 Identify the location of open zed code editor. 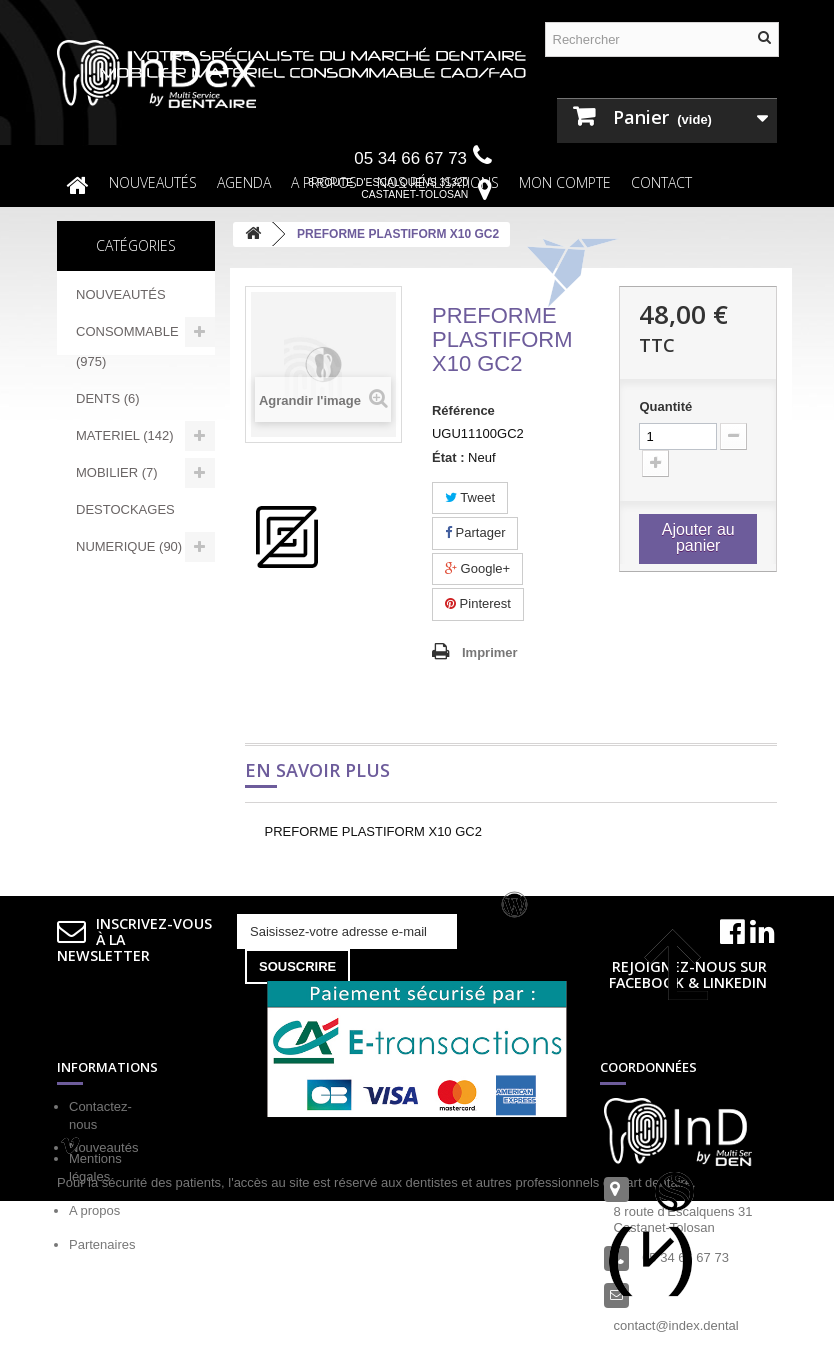
(287, 537).